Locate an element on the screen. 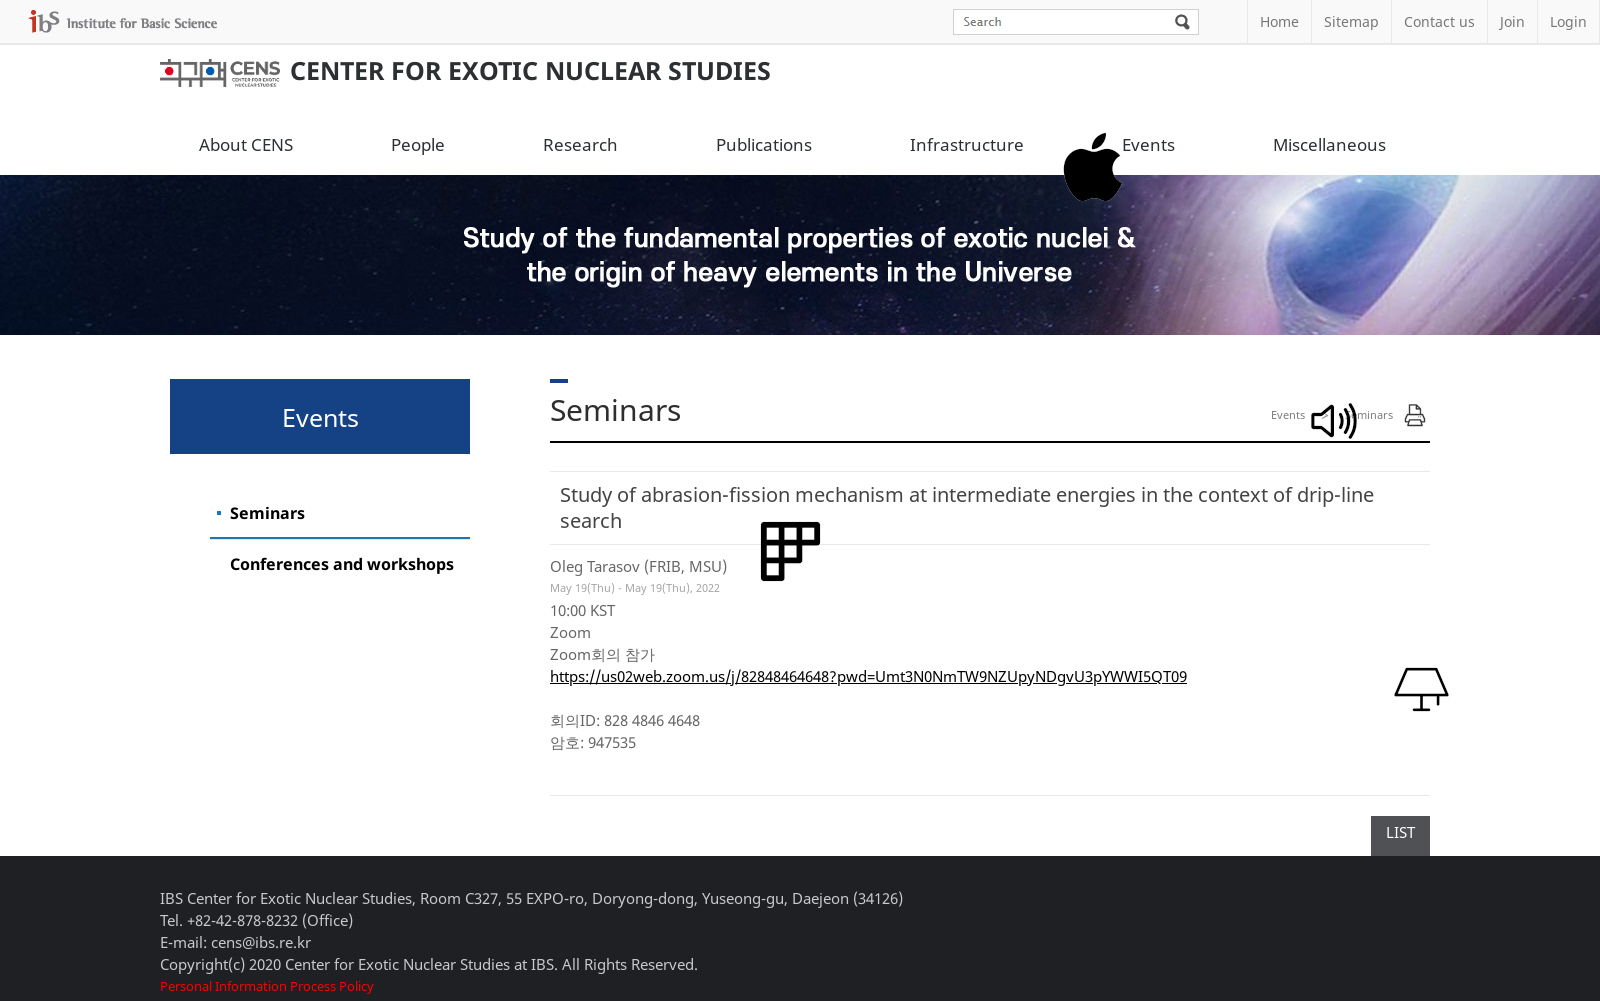 The height and width of the screenshot is (1001, 1600). view cohort analysis chart is located at coordinates (790, 551).